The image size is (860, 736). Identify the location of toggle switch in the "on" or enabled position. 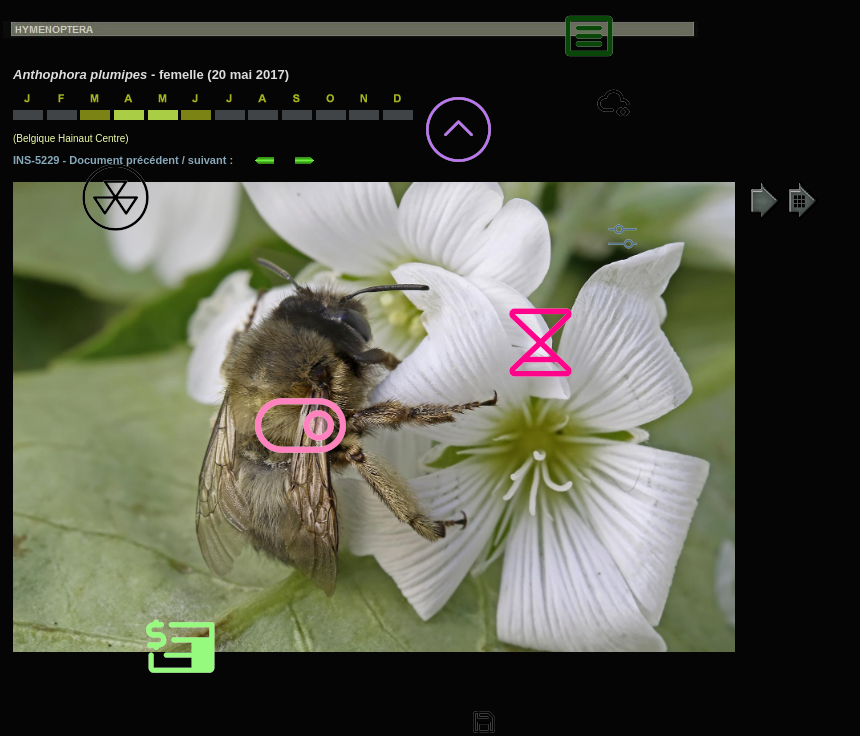
(300, 425).